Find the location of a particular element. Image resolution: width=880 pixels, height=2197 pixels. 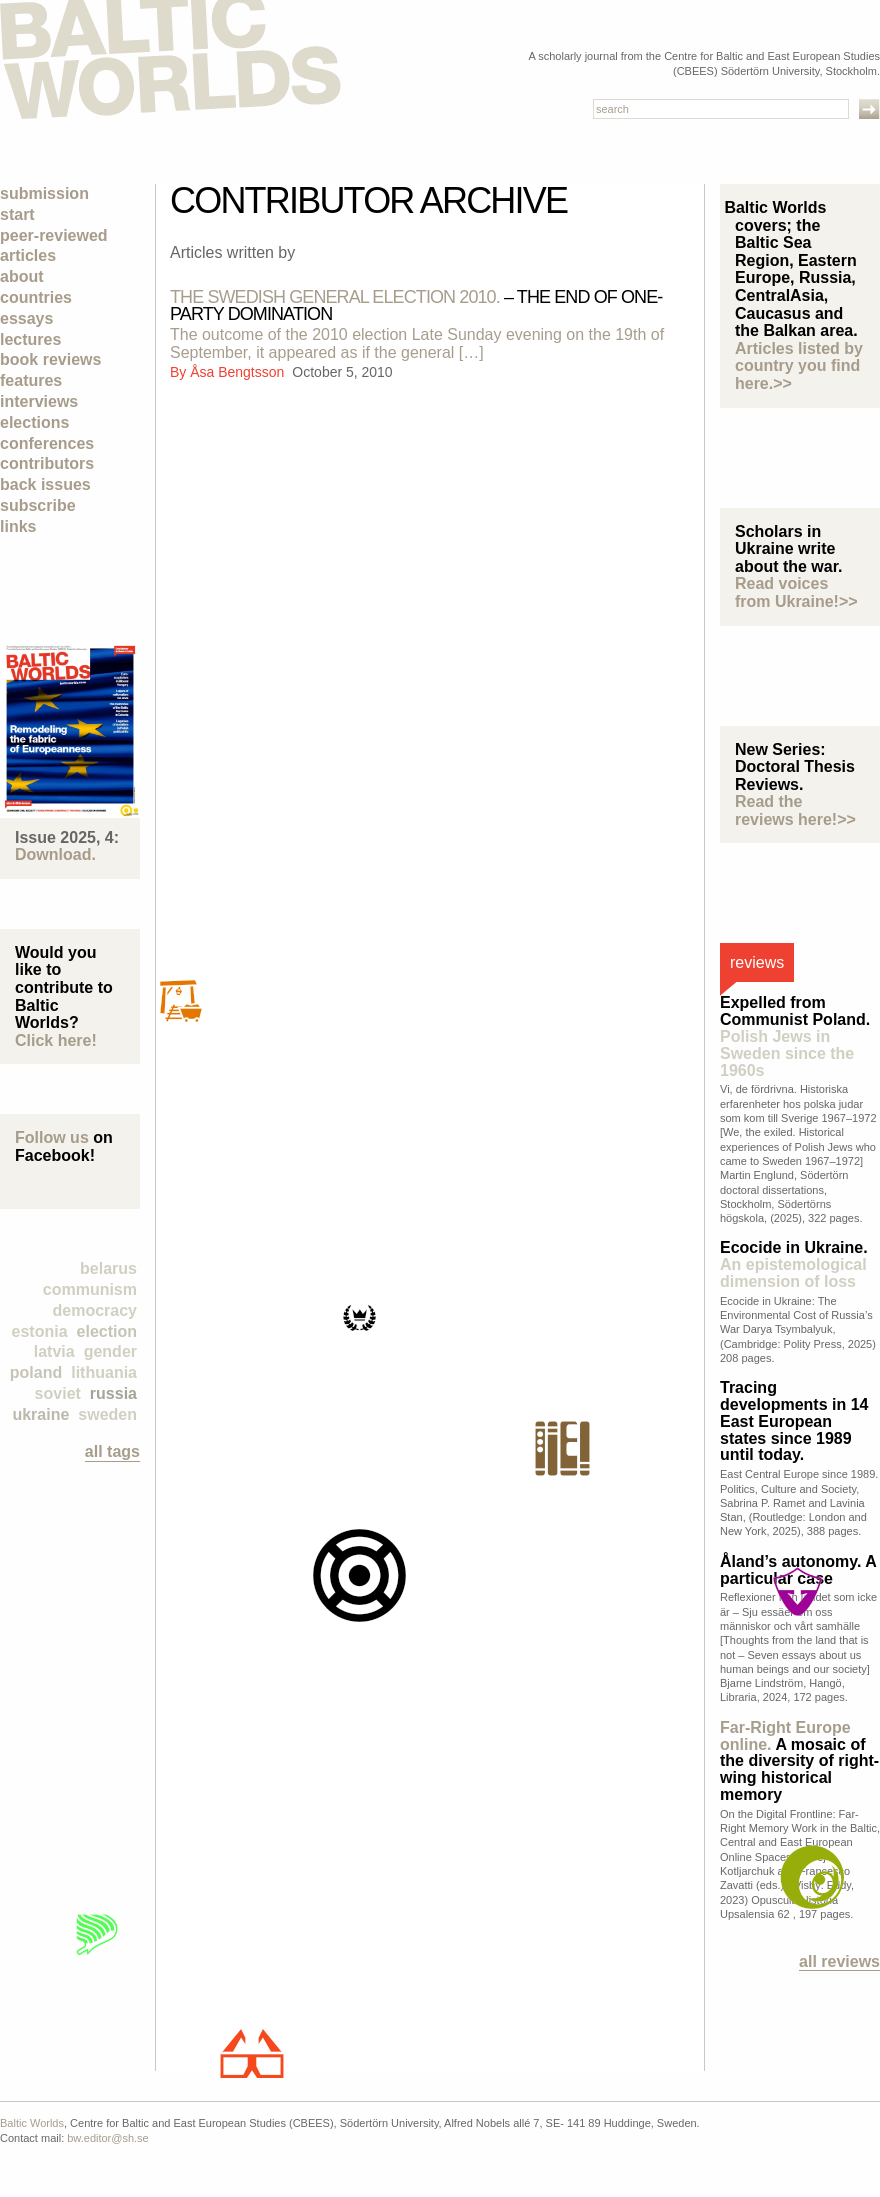

view achievements or awards is located at coordinates (359, 1317).